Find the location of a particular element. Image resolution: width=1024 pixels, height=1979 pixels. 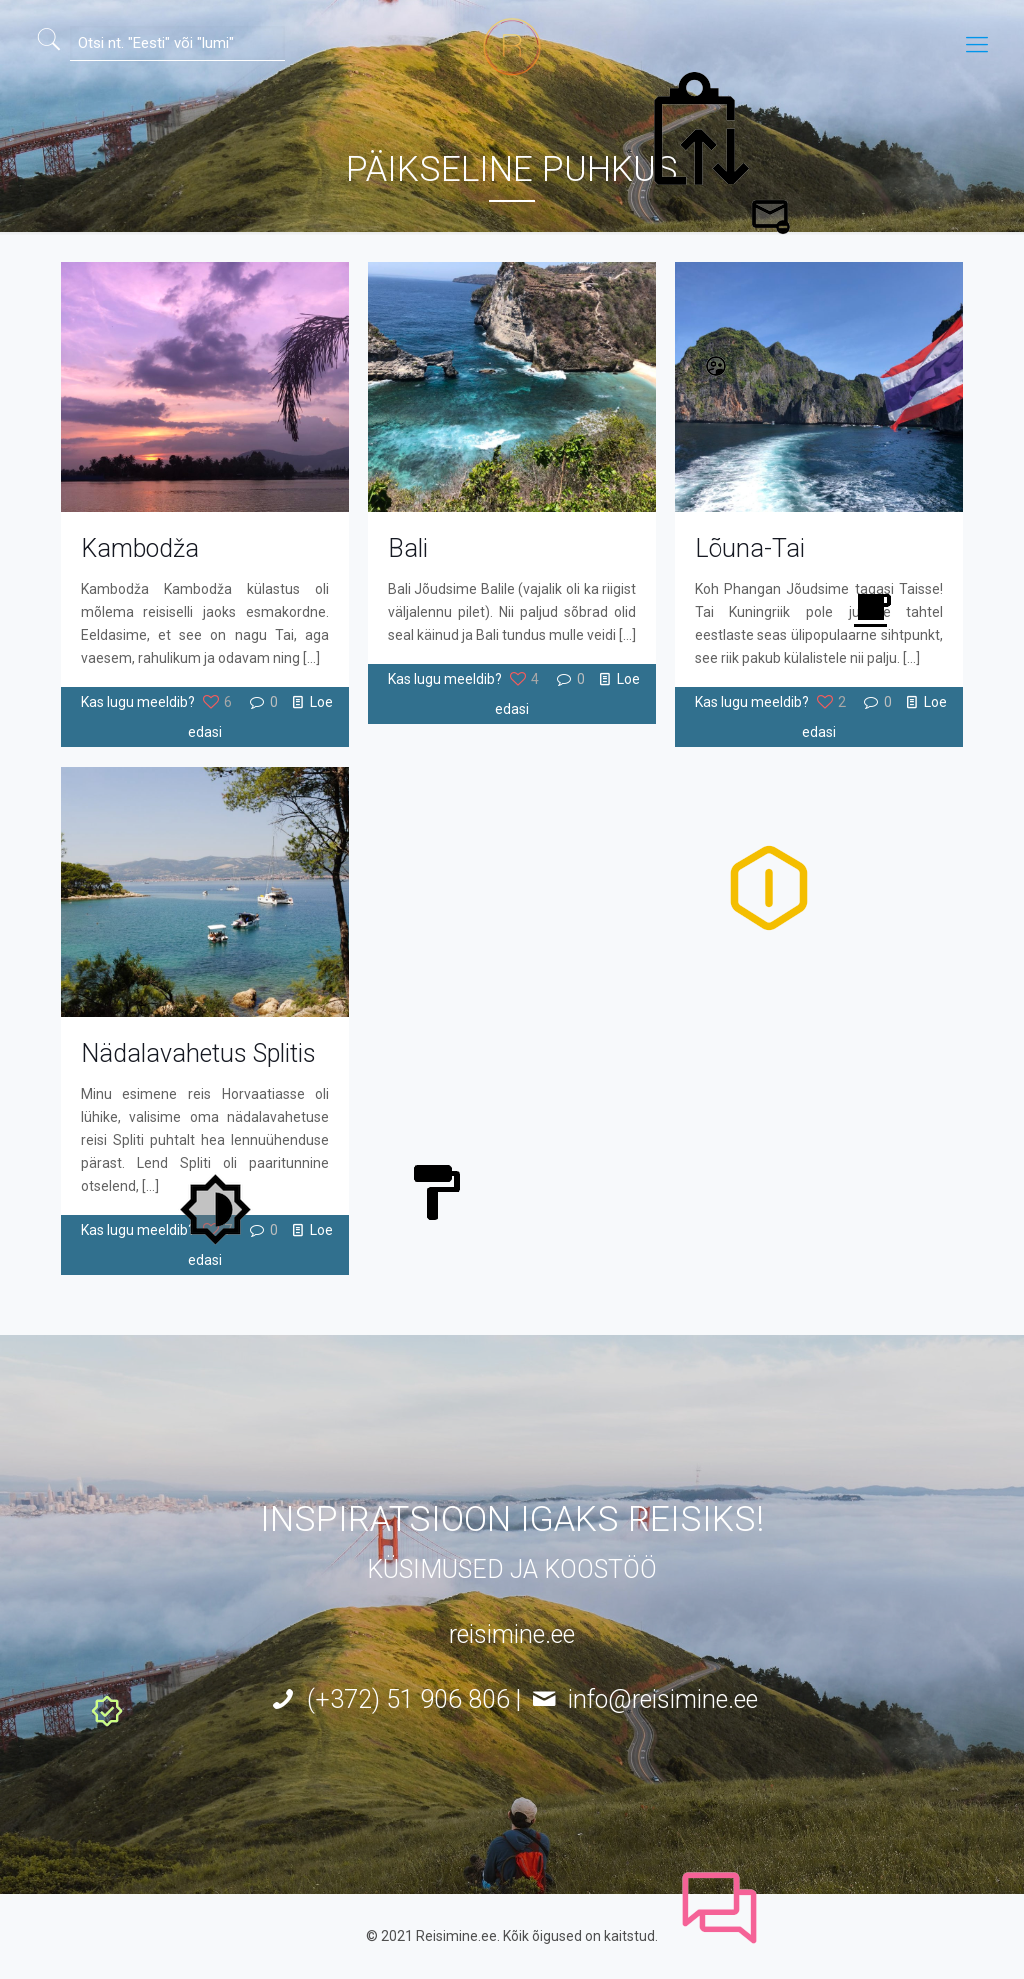

find nearby coffee shops or cafes is located at coordinates (872, 610).